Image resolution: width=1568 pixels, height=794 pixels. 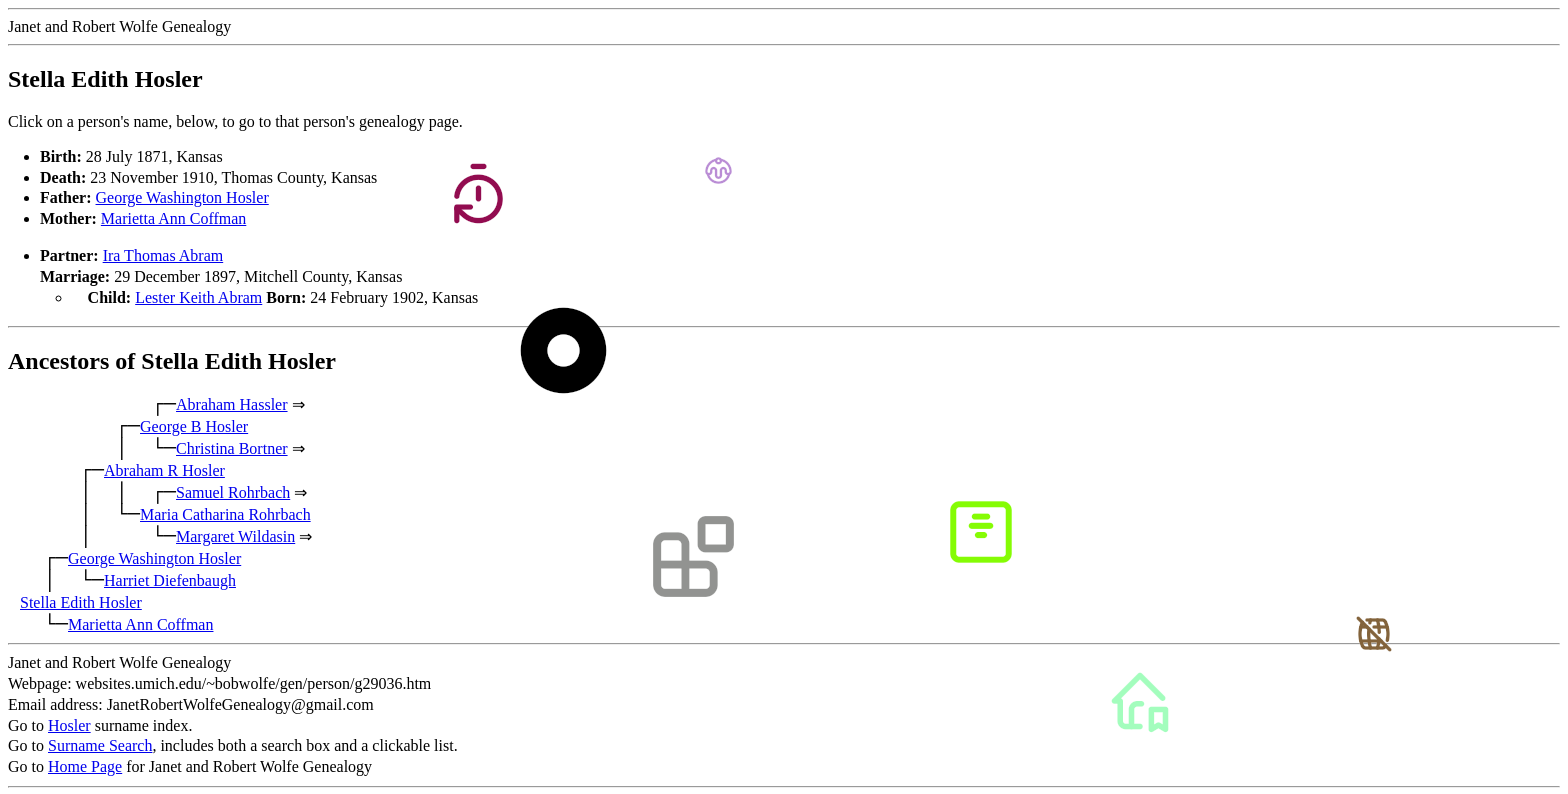 I want to click on save or bookmark a home listing, so click(x=1140, y=701).